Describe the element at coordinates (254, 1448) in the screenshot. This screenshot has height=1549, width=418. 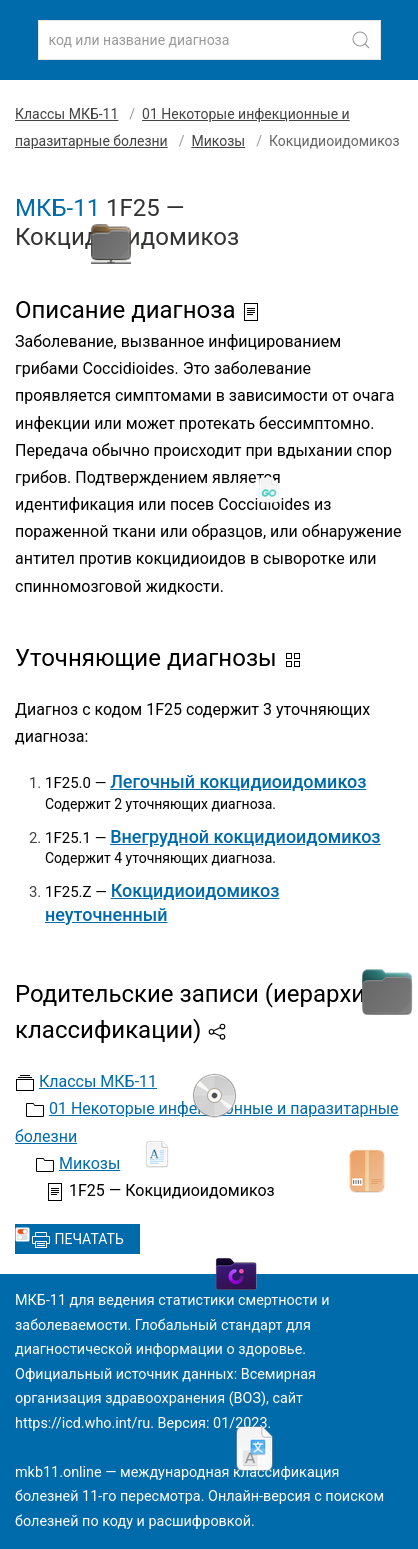
I see `a gettext translation file for software localization` at that location.